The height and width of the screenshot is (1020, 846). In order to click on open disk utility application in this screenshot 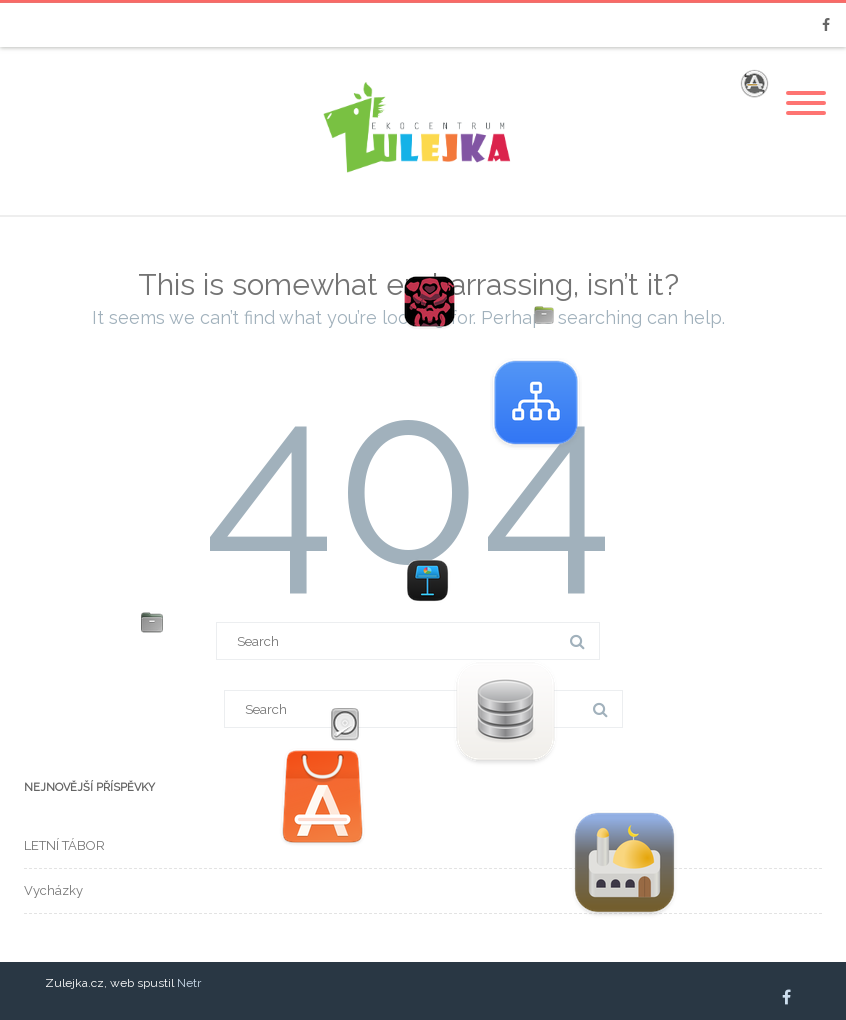, I will do `click(345, 724)`.